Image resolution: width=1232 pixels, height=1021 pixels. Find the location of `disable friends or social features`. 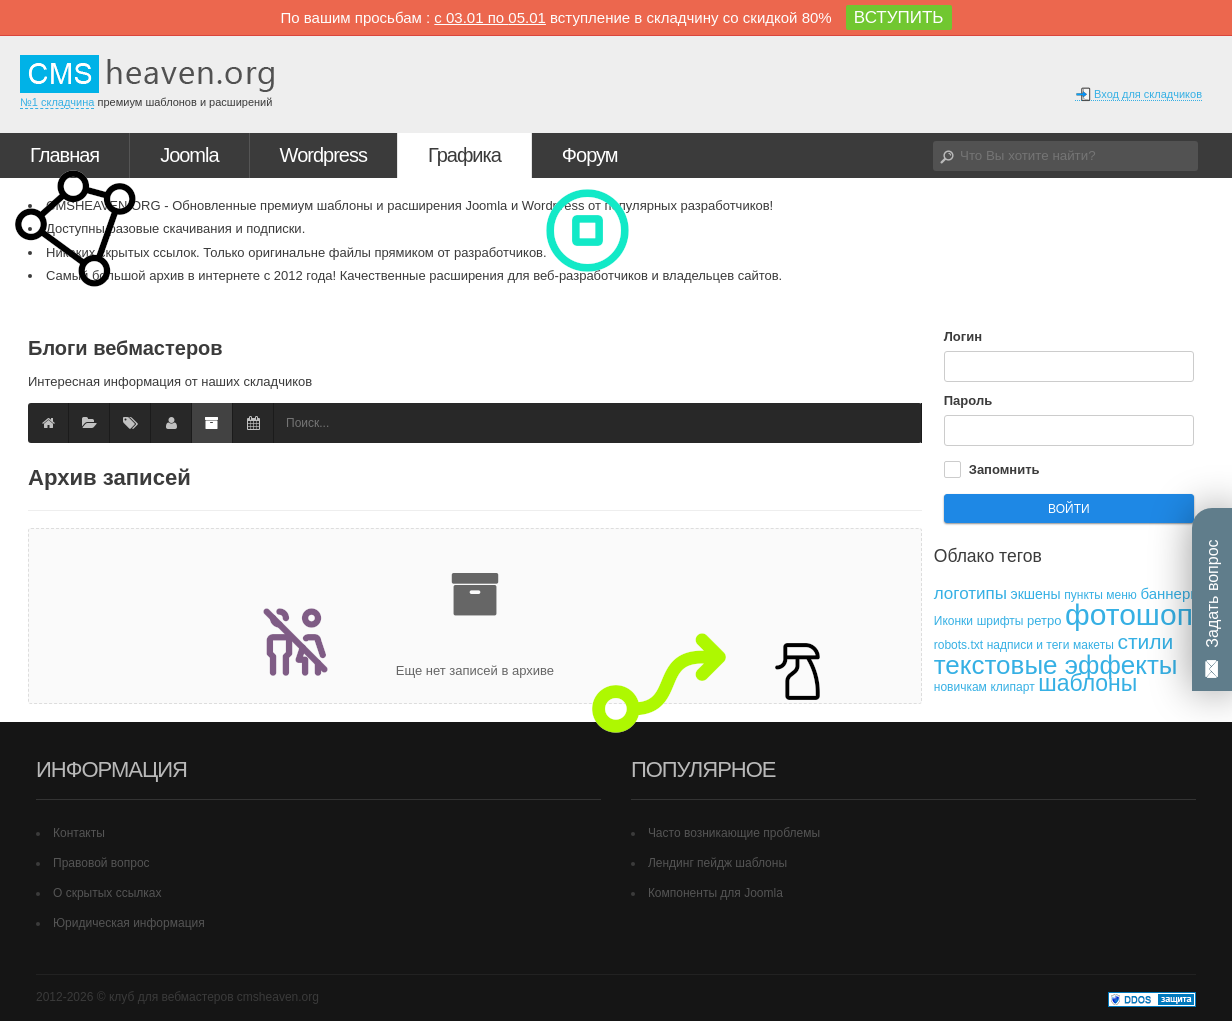

disable friends or social features is located at coordinates (295, 640).